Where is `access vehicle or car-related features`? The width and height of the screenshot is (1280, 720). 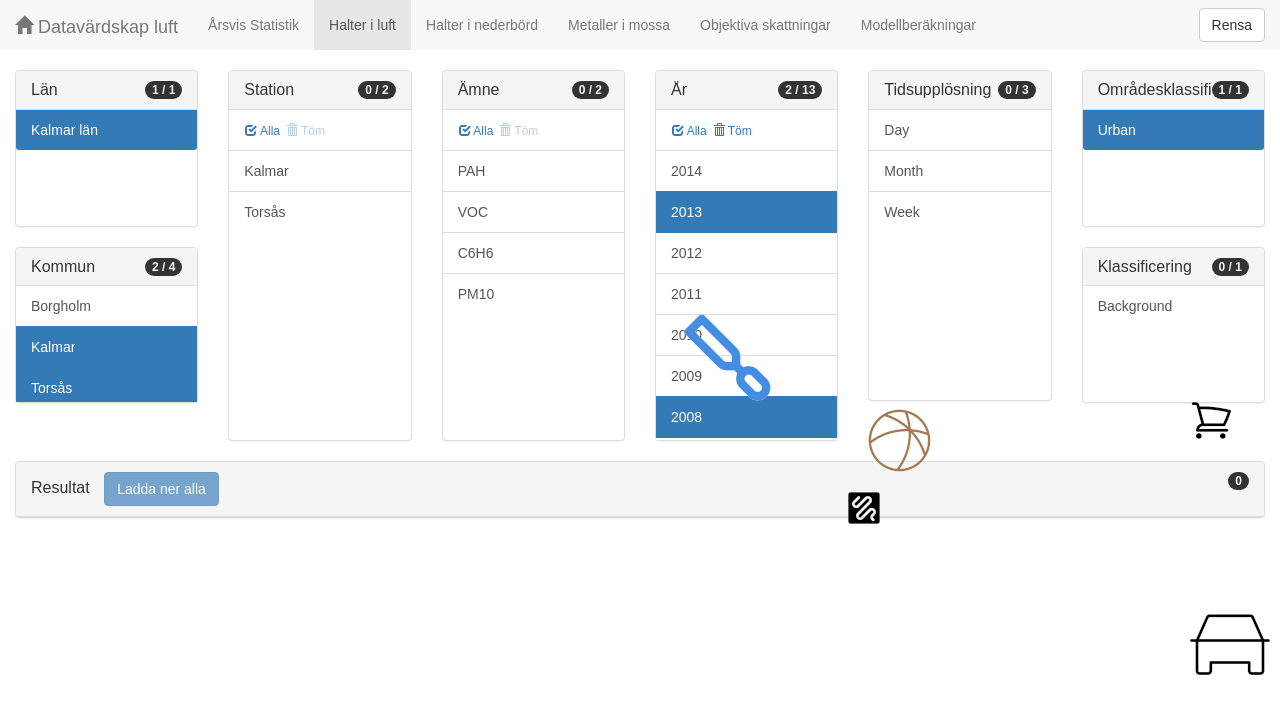 access vehicle or car-related features is located at coordinates (1230, 646).